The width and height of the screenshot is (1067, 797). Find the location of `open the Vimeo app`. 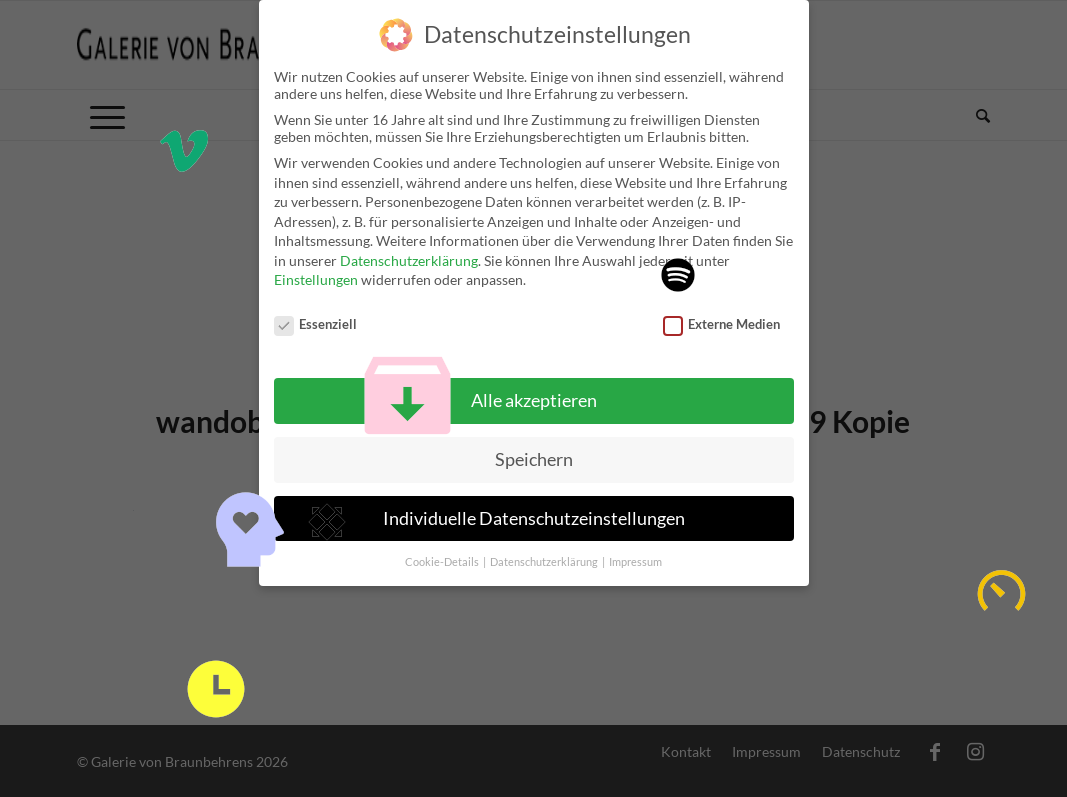

open the Vimeo app is located at coordinates (184, 151).